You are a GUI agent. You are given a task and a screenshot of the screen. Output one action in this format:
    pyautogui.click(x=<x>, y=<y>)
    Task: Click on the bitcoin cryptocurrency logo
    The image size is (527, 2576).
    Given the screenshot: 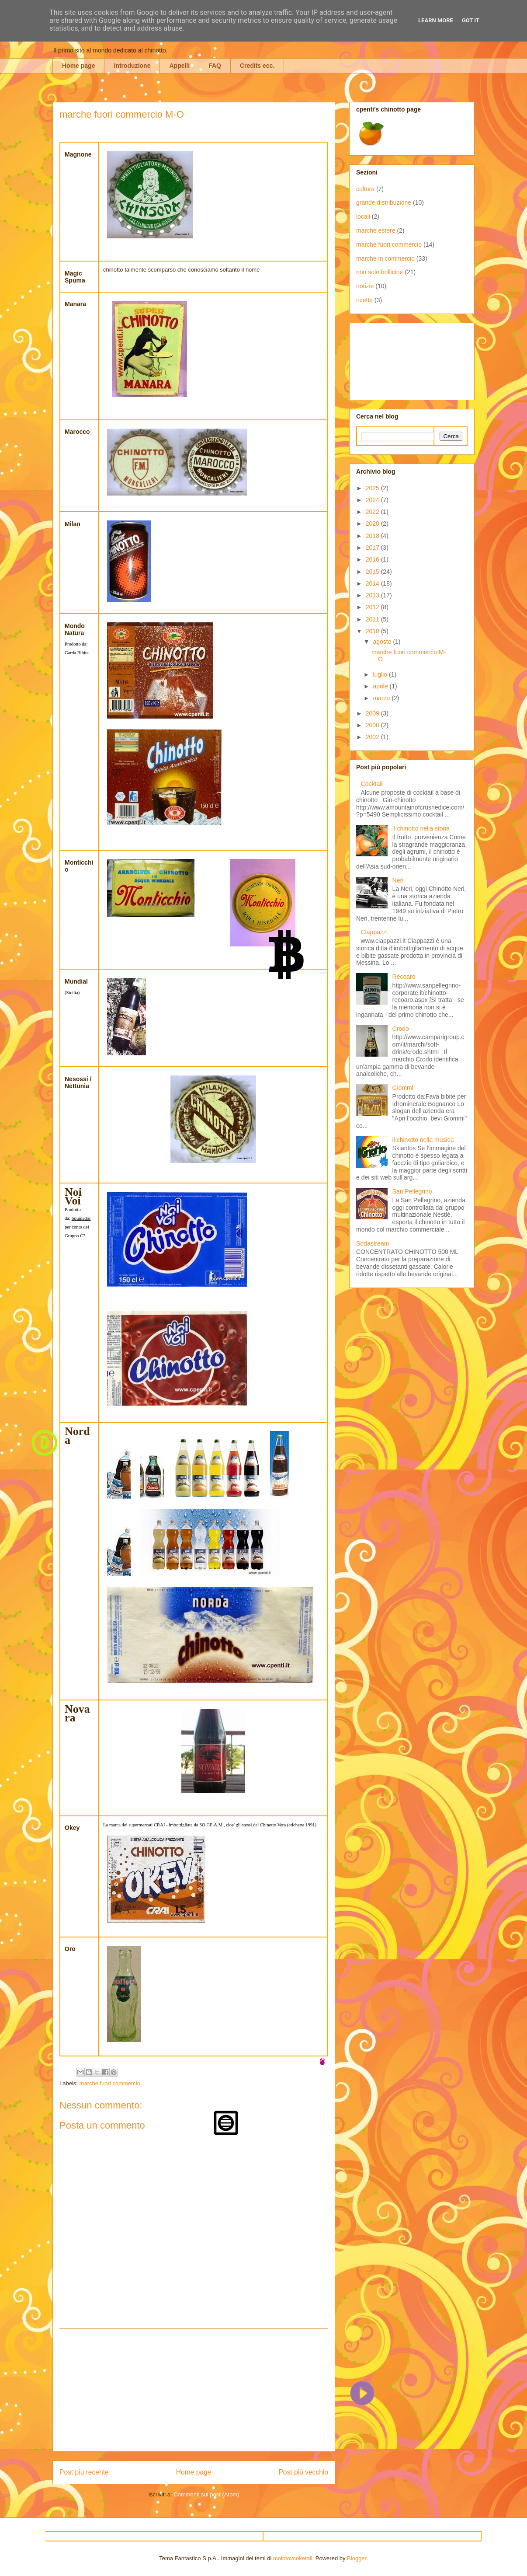 What is the action you would take?
    pyautogui.click(x=286, y=954)
    